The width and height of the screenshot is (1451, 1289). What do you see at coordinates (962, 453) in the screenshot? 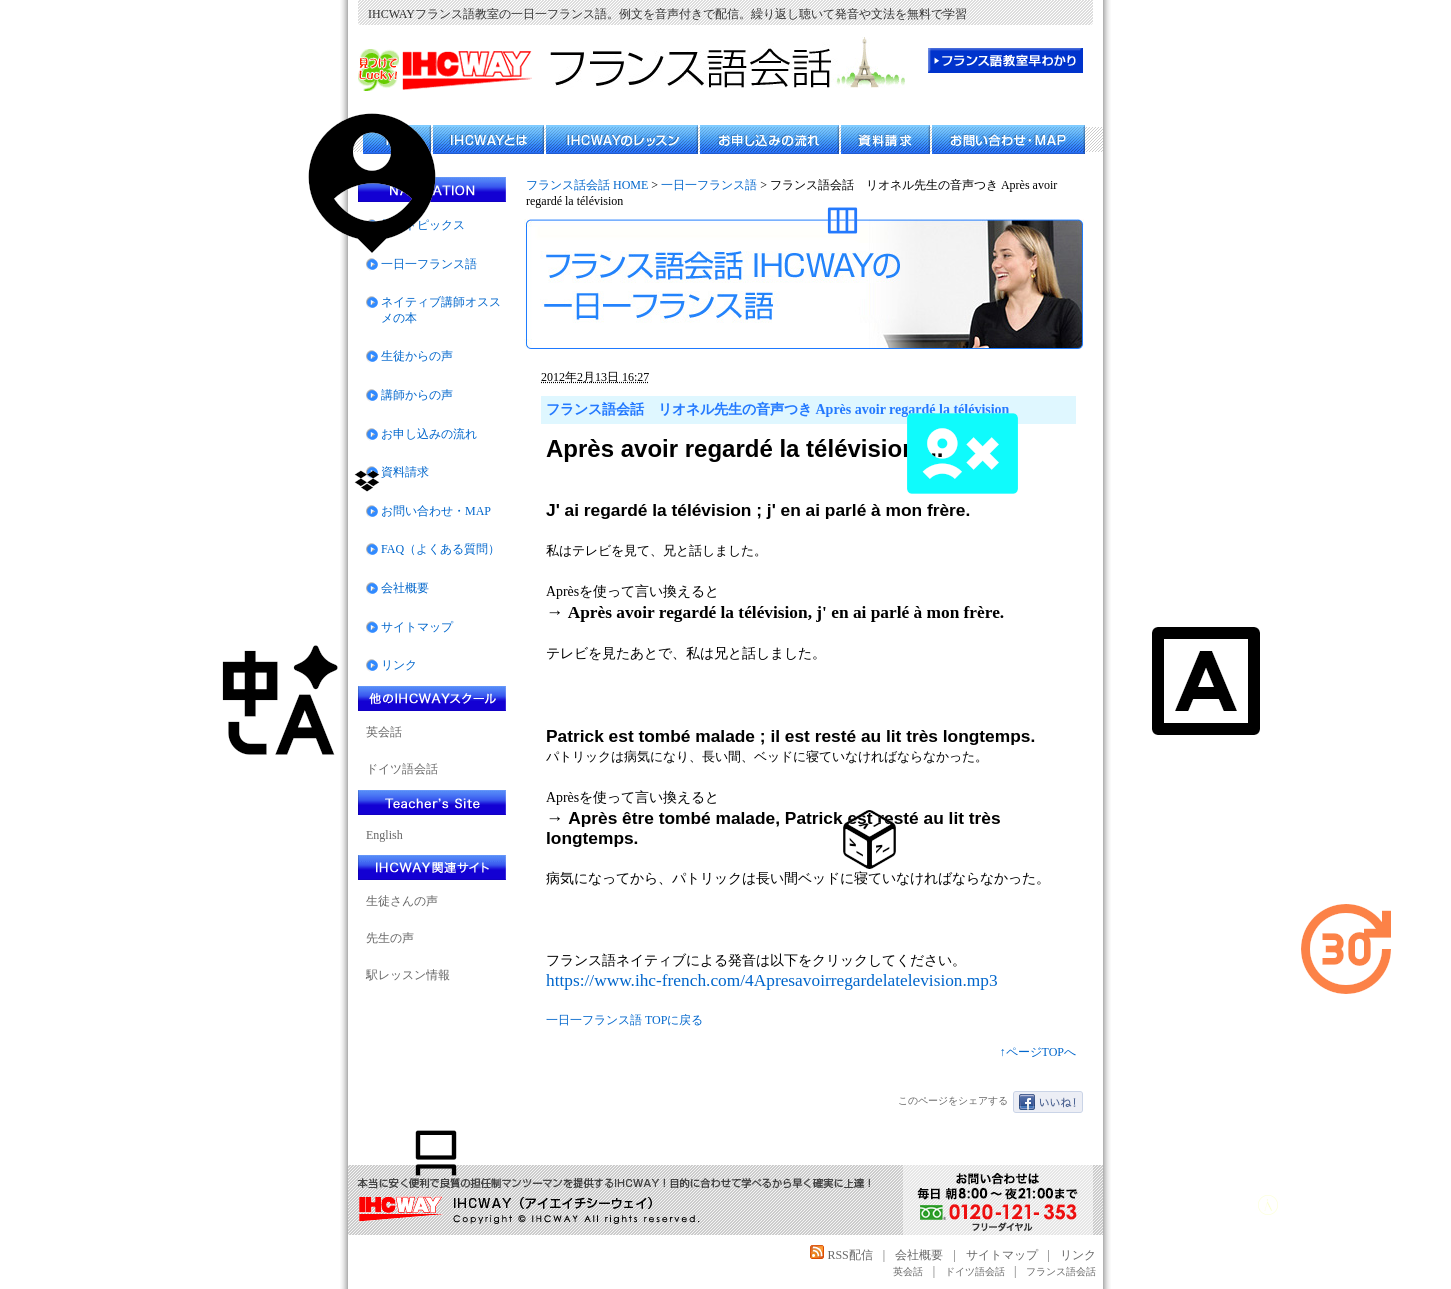
I see `indicates an expired pass or credential` at bounding box center [962, 453].